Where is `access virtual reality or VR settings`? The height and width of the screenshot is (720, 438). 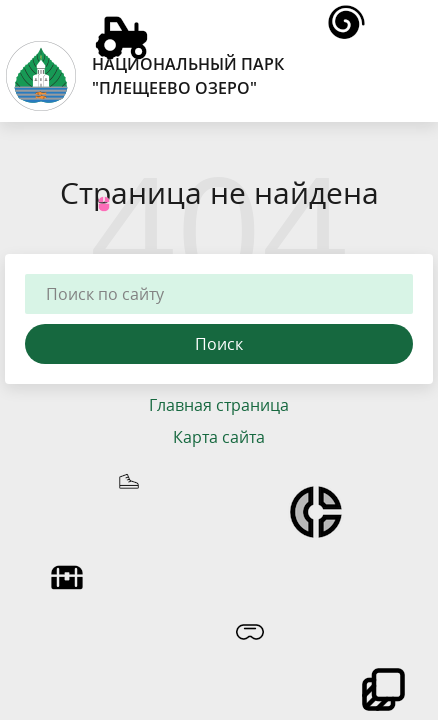
access virtual reality or VR settings is located at coordinates (250, 632).